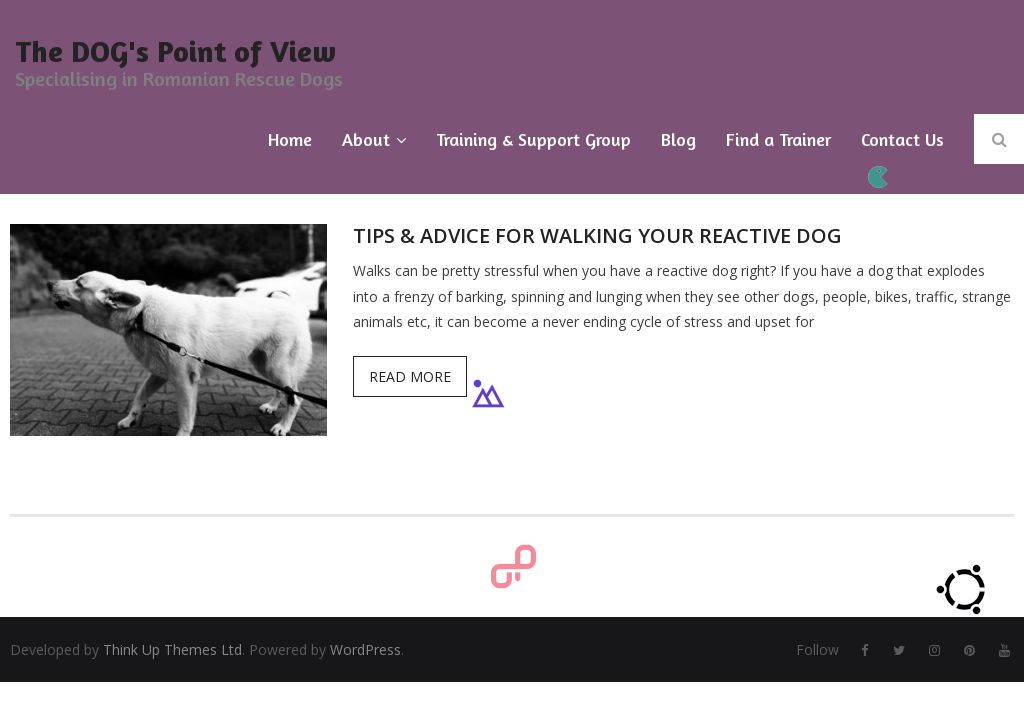 Image resolution: width=1024 pixels, height=720 pixels. Describe the element at coordinates (964, 589) in the screenshot. I see `ubuntu operating system logo` at that location.